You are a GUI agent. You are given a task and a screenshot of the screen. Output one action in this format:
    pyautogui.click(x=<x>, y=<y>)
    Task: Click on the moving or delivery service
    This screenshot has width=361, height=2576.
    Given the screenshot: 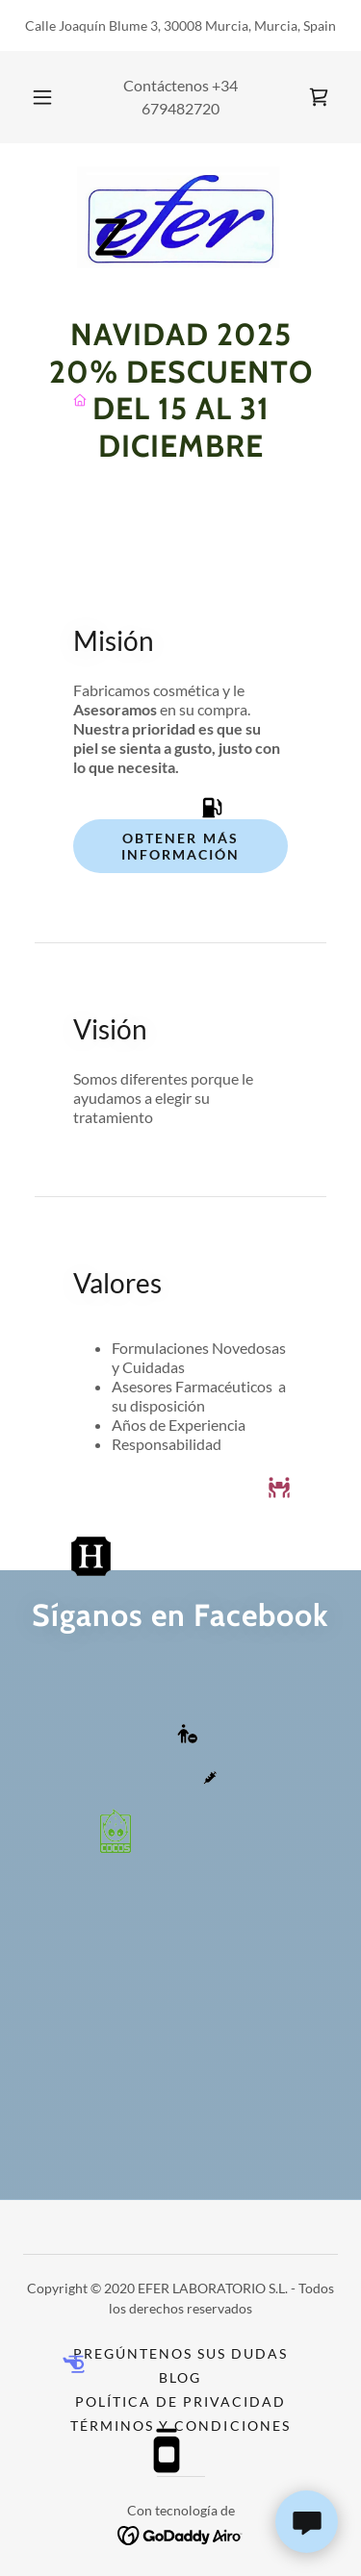 What is the action you would take?
    pyautogui.click(x=279, y=1488)
    